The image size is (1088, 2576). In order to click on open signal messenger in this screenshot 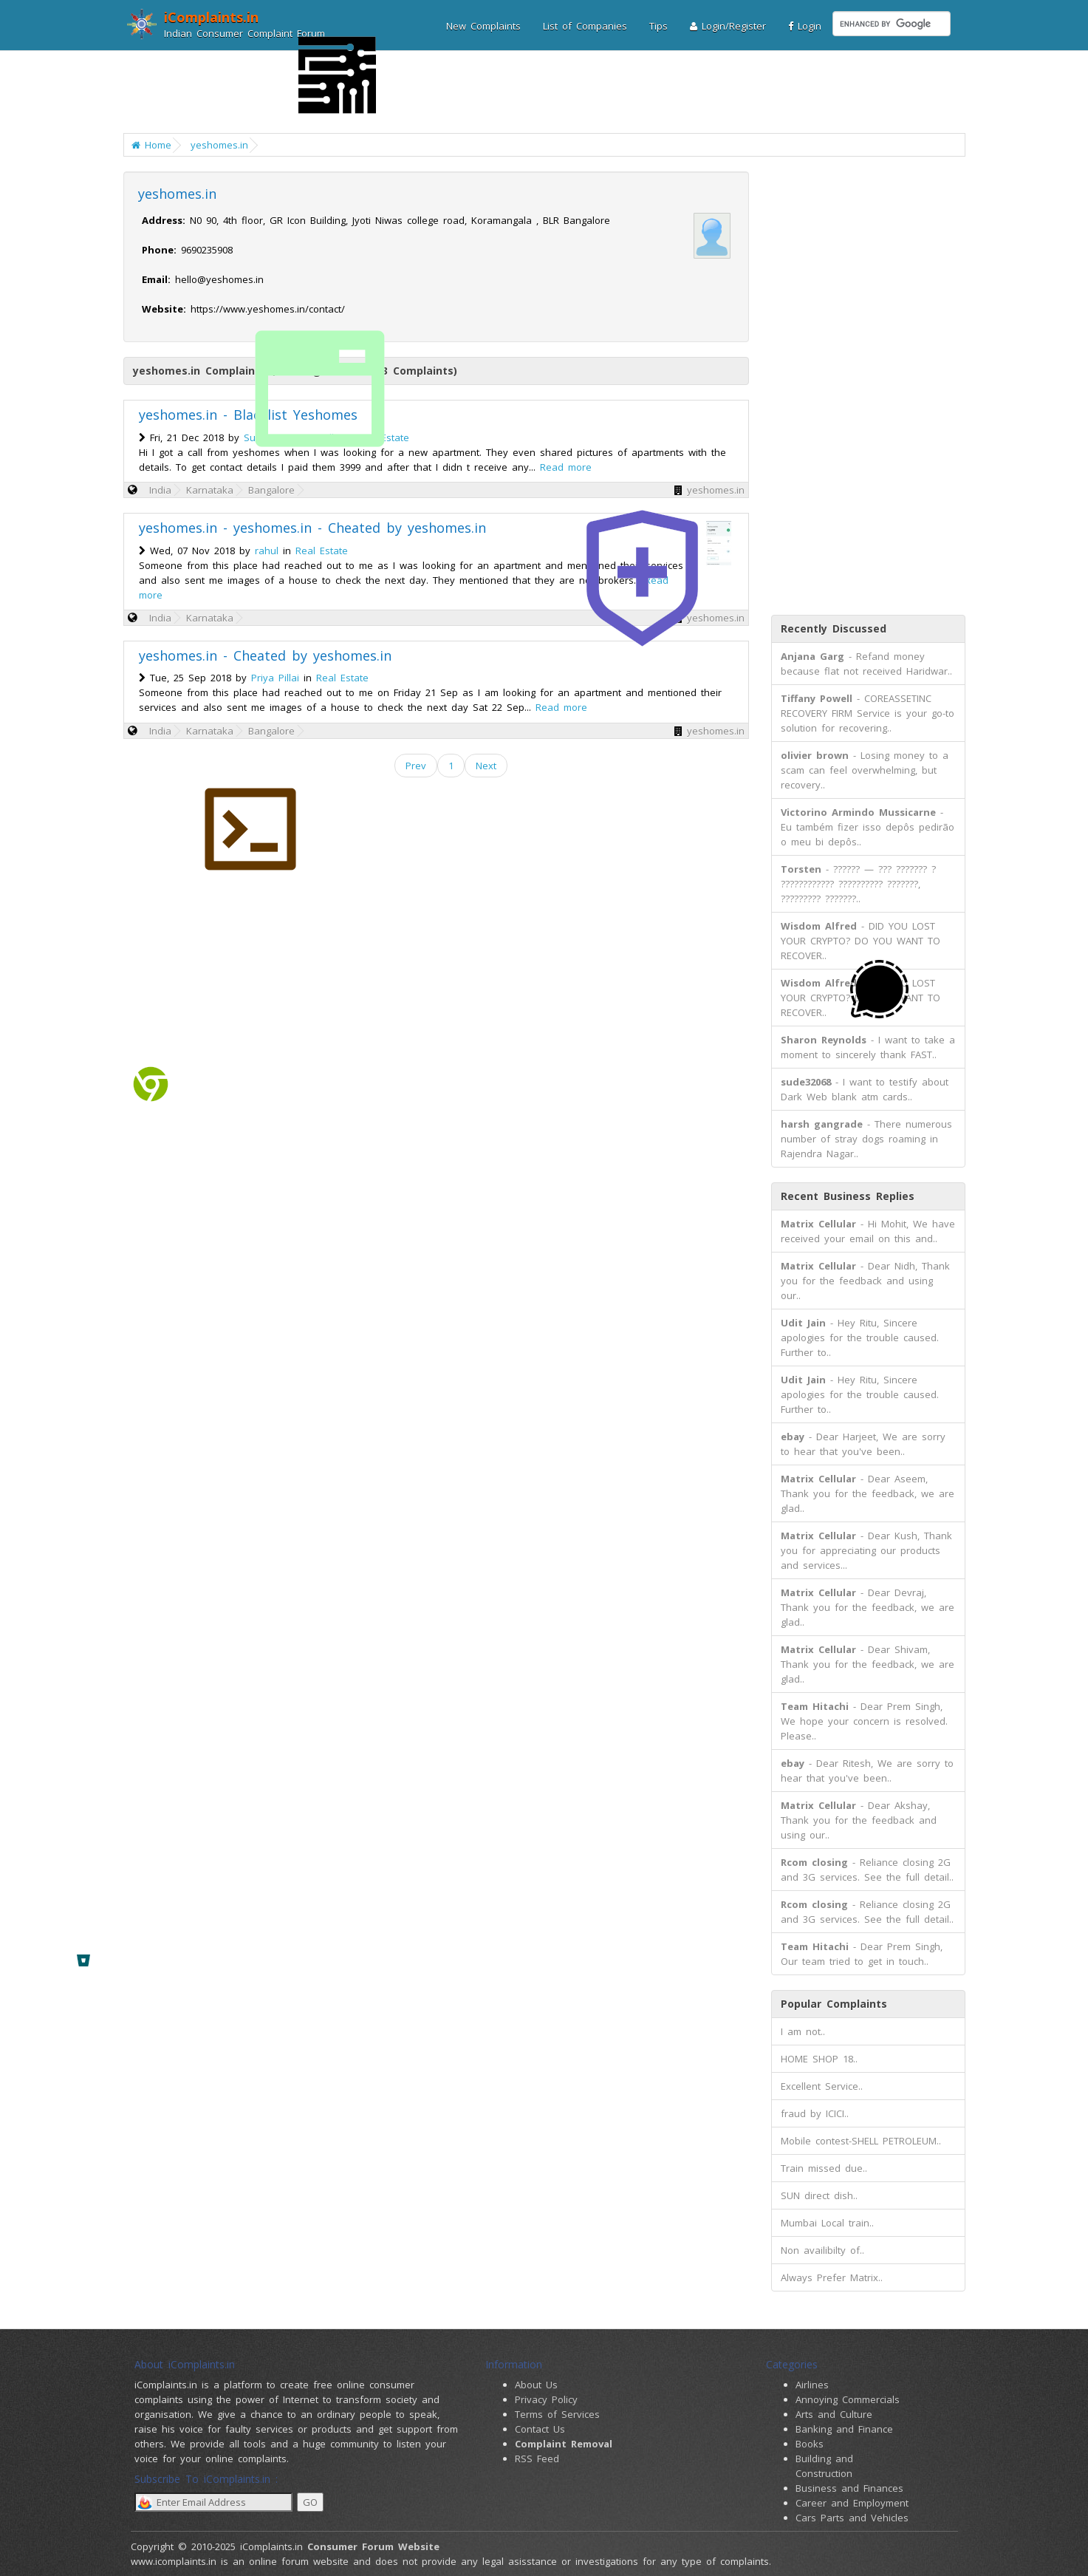, I will do `click(879, 989)`.